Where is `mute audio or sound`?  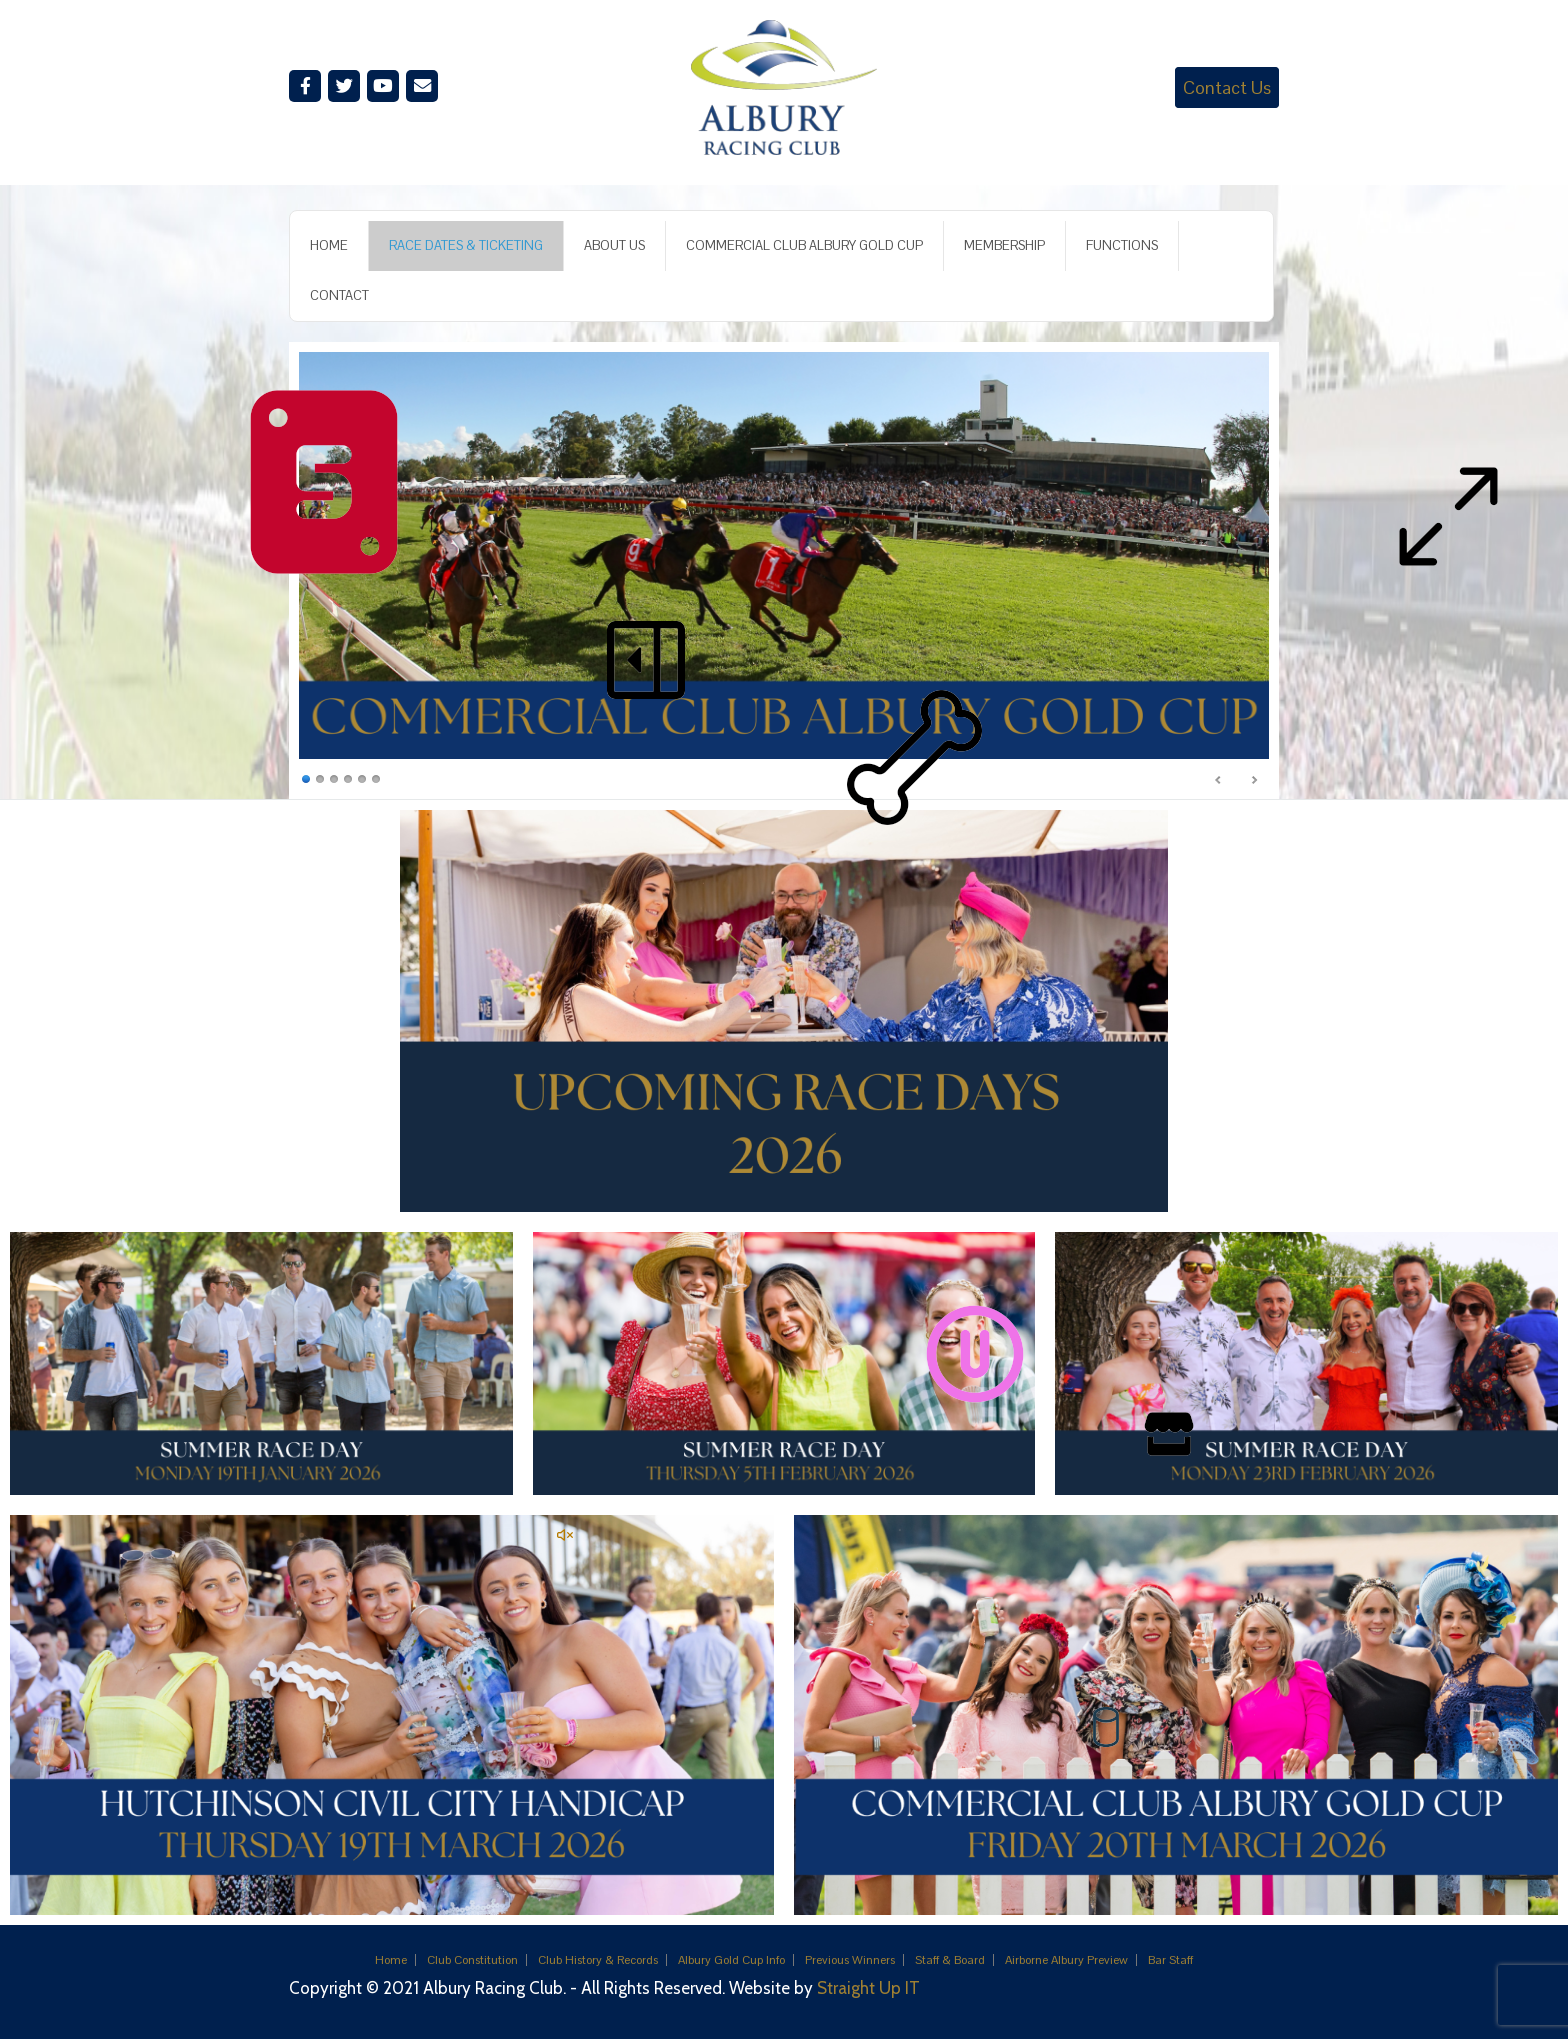
mute audio or sound is located at coordinates (565, 1535).